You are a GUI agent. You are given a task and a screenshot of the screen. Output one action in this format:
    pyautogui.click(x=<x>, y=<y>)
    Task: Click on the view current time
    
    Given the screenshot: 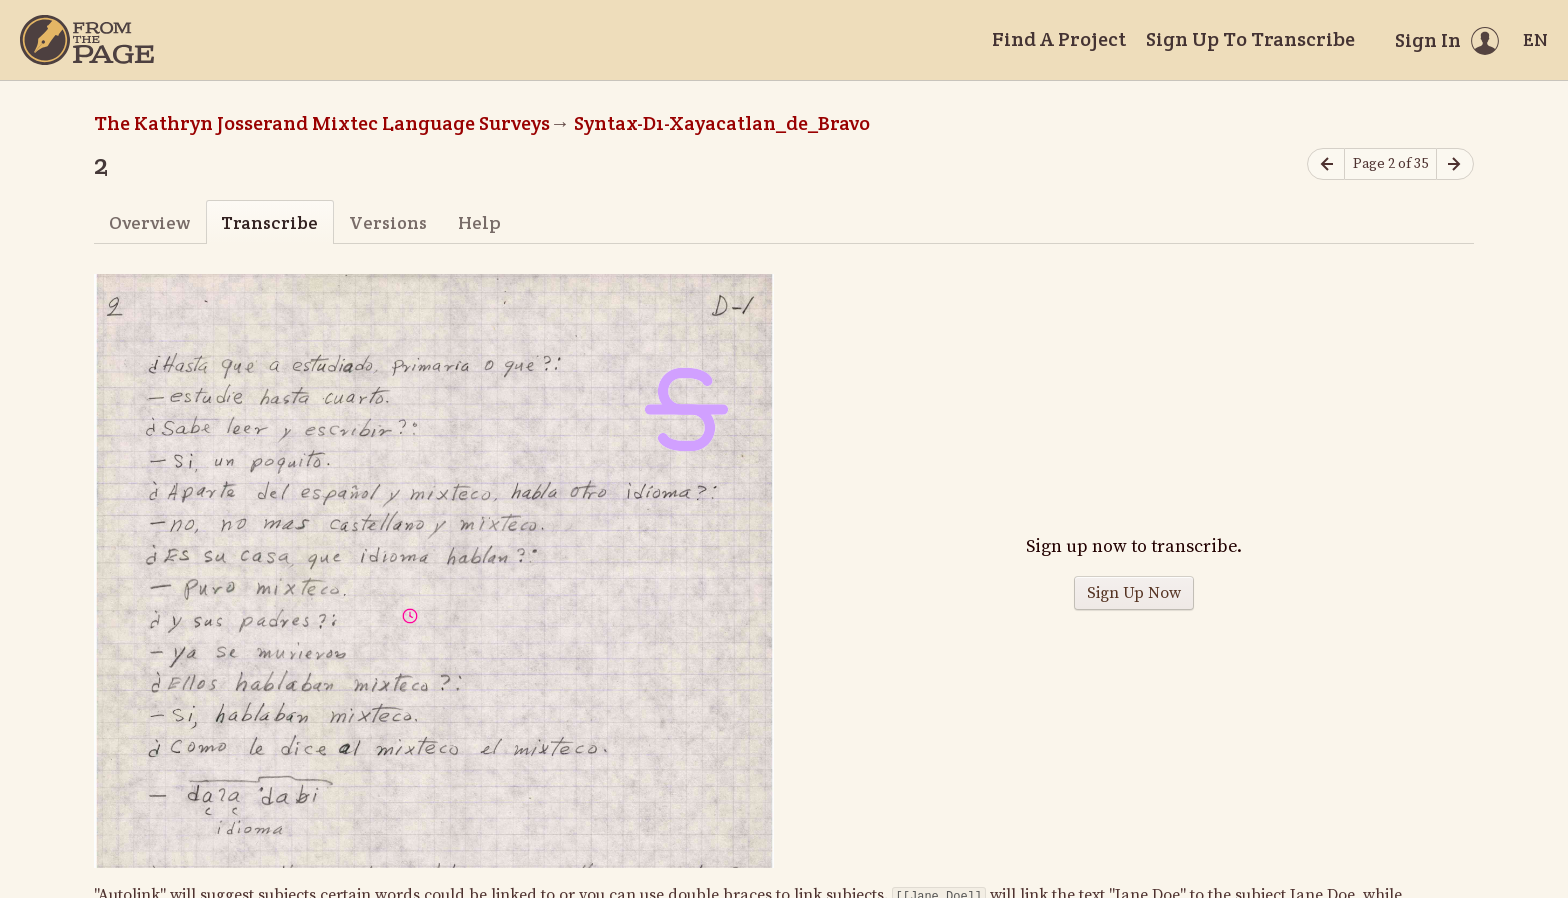 What is the action you would take?
    pyautogui.click(x=410, y=616)
    